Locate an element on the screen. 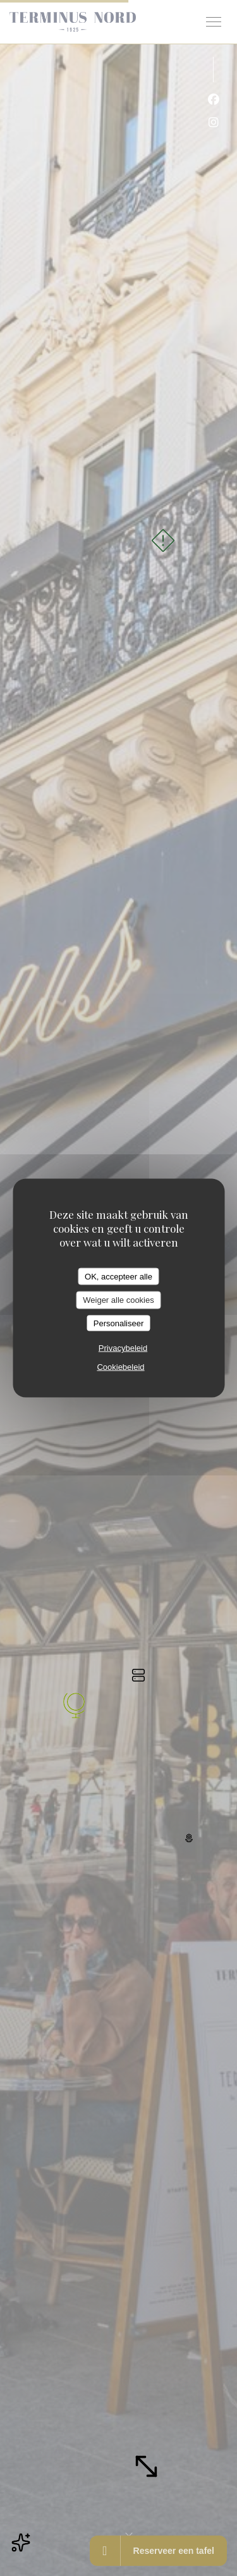  access AI-powered or smart features is located at coordinates (21, 2542).